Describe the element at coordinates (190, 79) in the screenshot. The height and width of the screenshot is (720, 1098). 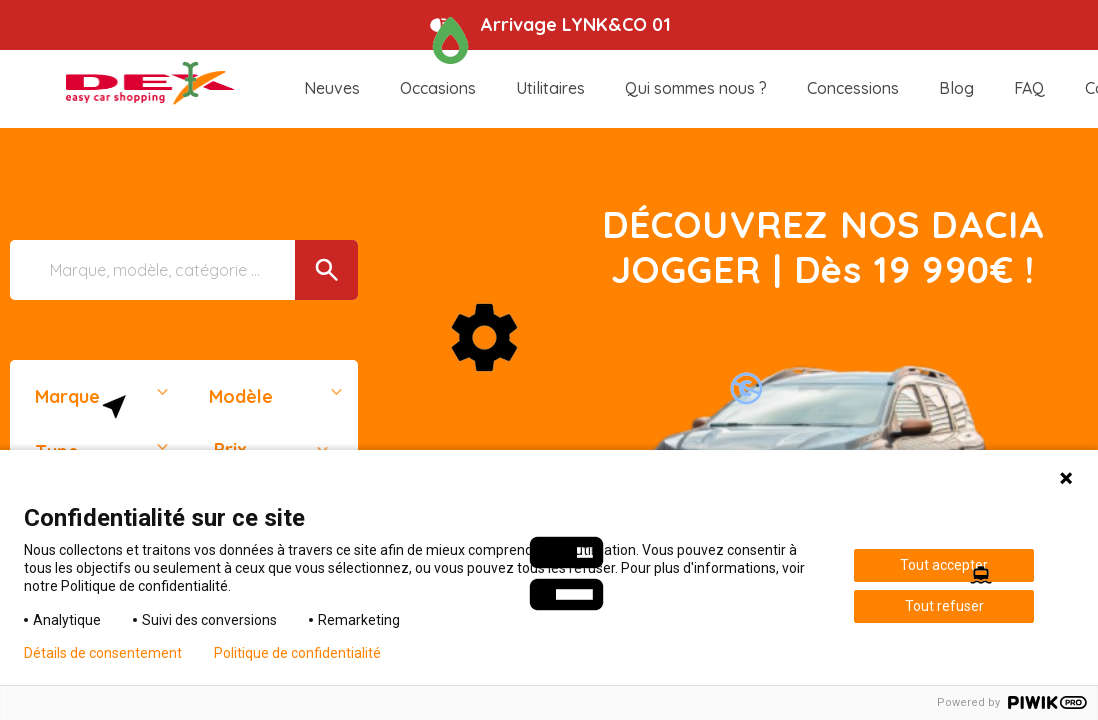
I see `text input field is active` at that location.